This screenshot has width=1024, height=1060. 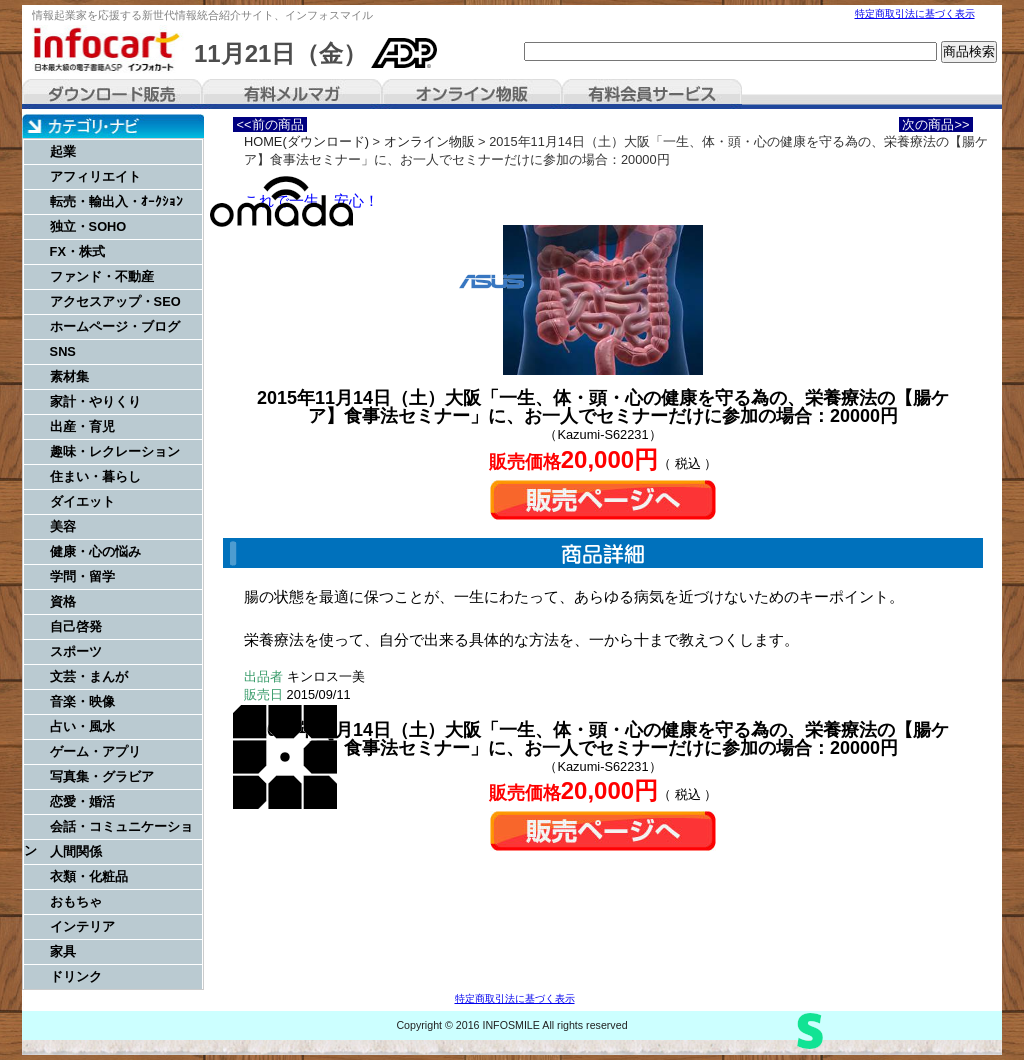 I want to click on stripe payment integration, so click(x=810, y=1031).